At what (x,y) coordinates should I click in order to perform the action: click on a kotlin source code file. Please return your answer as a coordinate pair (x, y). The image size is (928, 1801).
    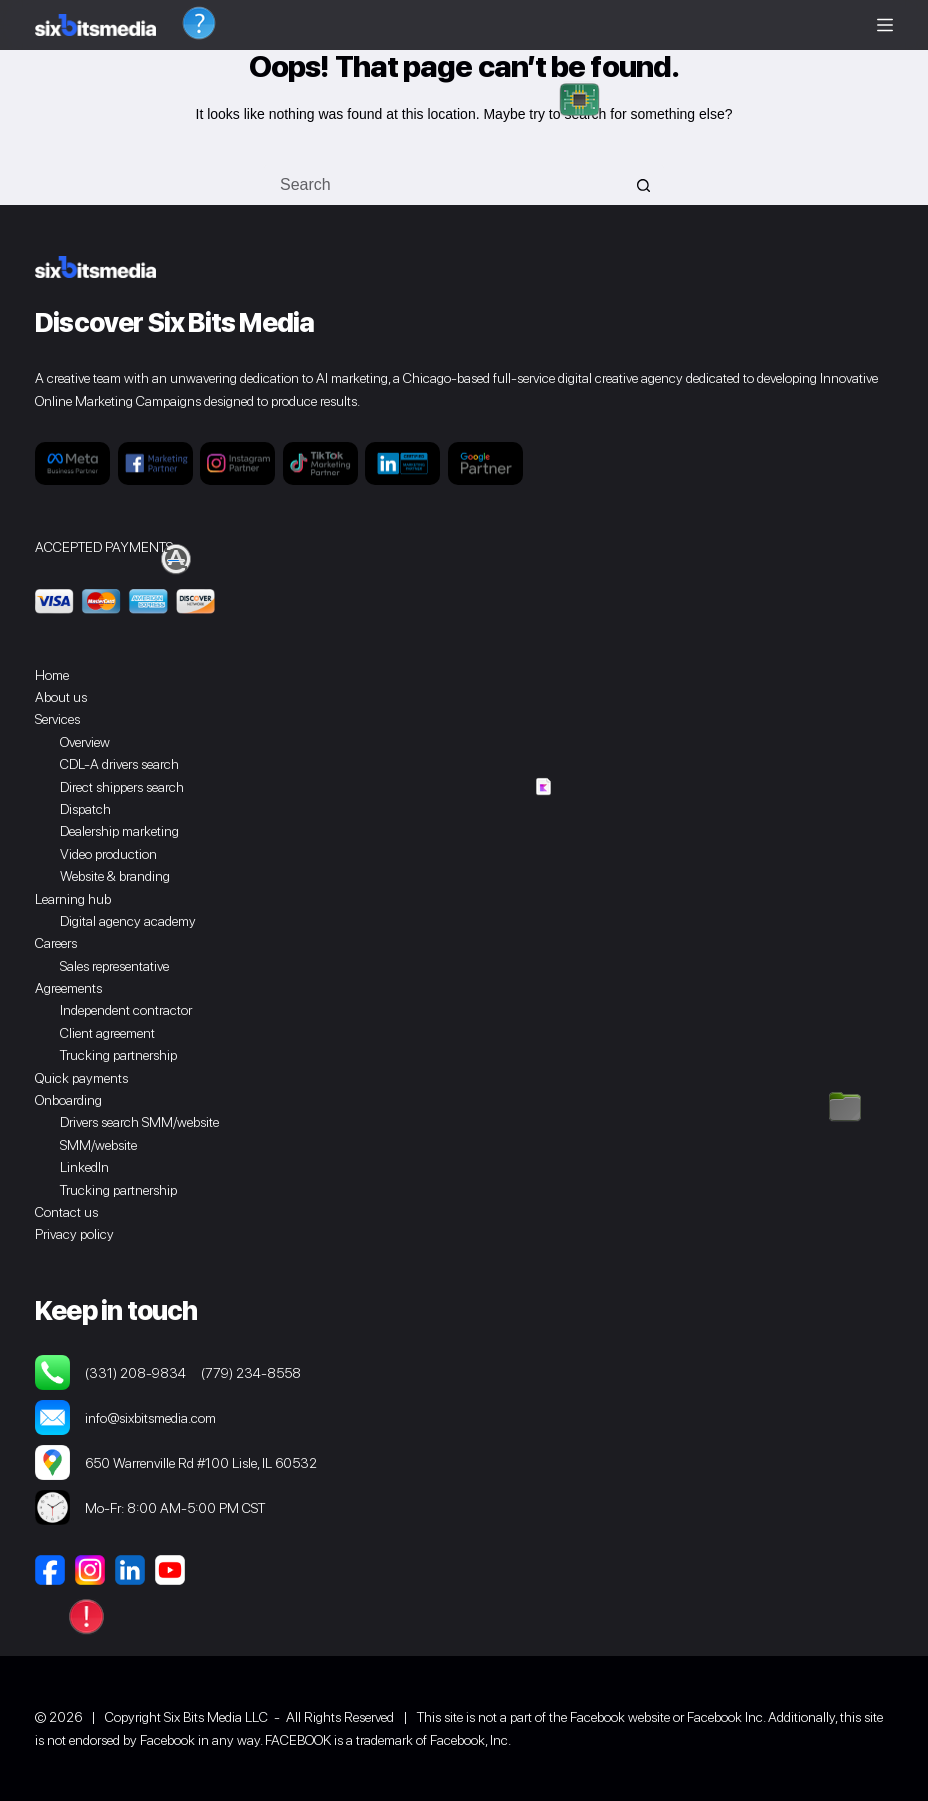
    Looking at the image, I should click on (543, 786).